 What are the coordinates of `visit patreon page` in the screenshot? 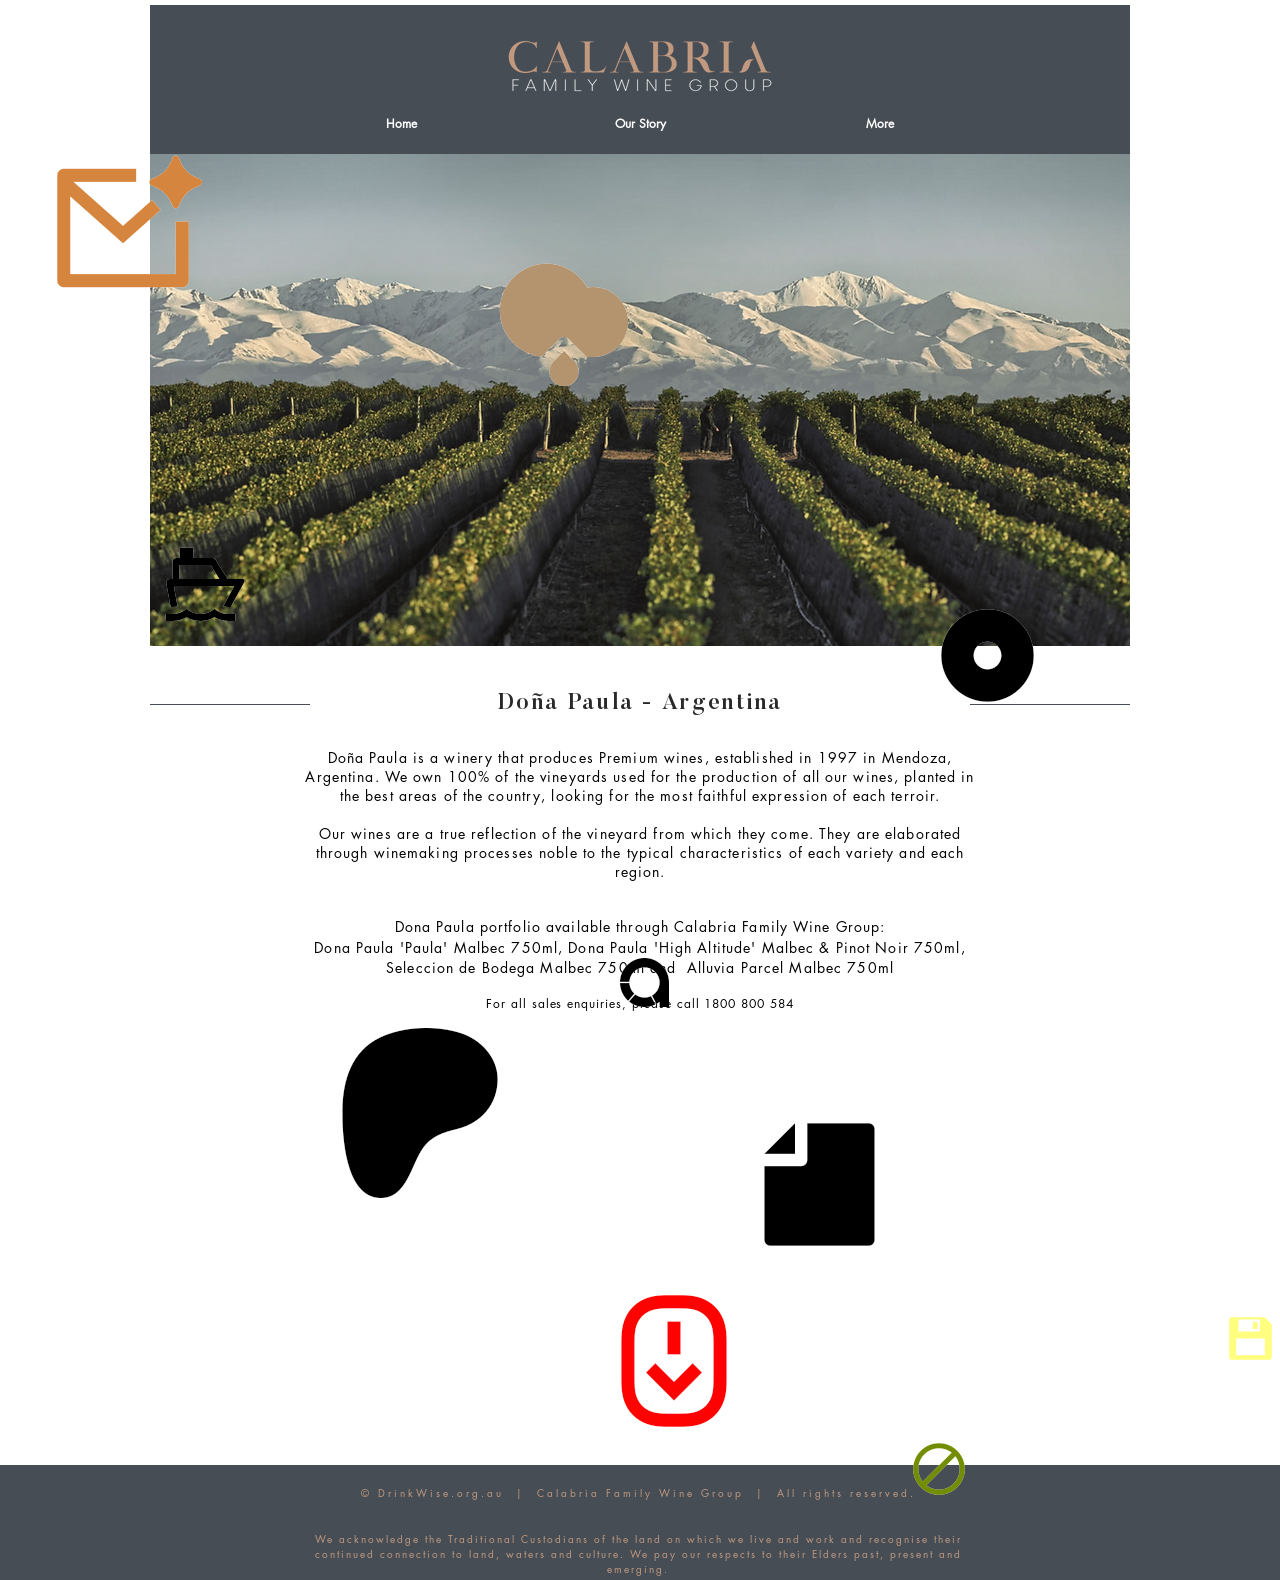 It's located at (420, 1113).